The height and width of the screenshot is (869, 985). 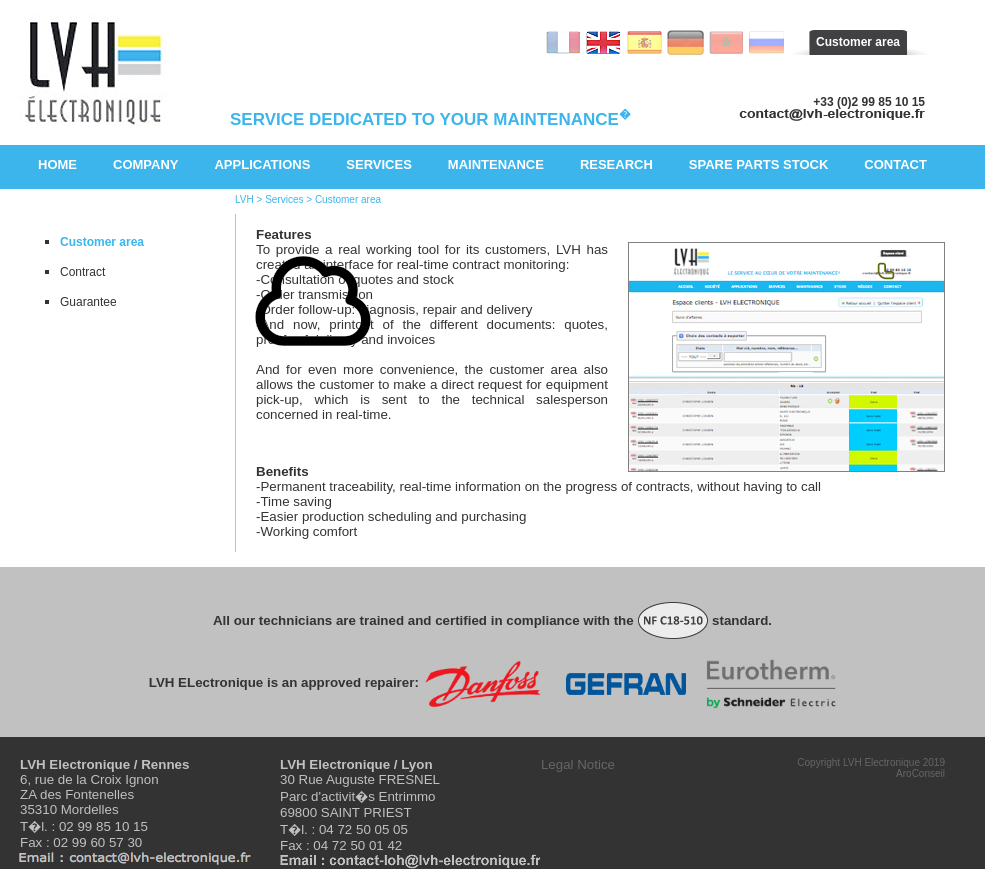 What do you see at coordinates (313, 301) in the screenshot?
I see `access cloud storage` at bounding box center [313, 301].